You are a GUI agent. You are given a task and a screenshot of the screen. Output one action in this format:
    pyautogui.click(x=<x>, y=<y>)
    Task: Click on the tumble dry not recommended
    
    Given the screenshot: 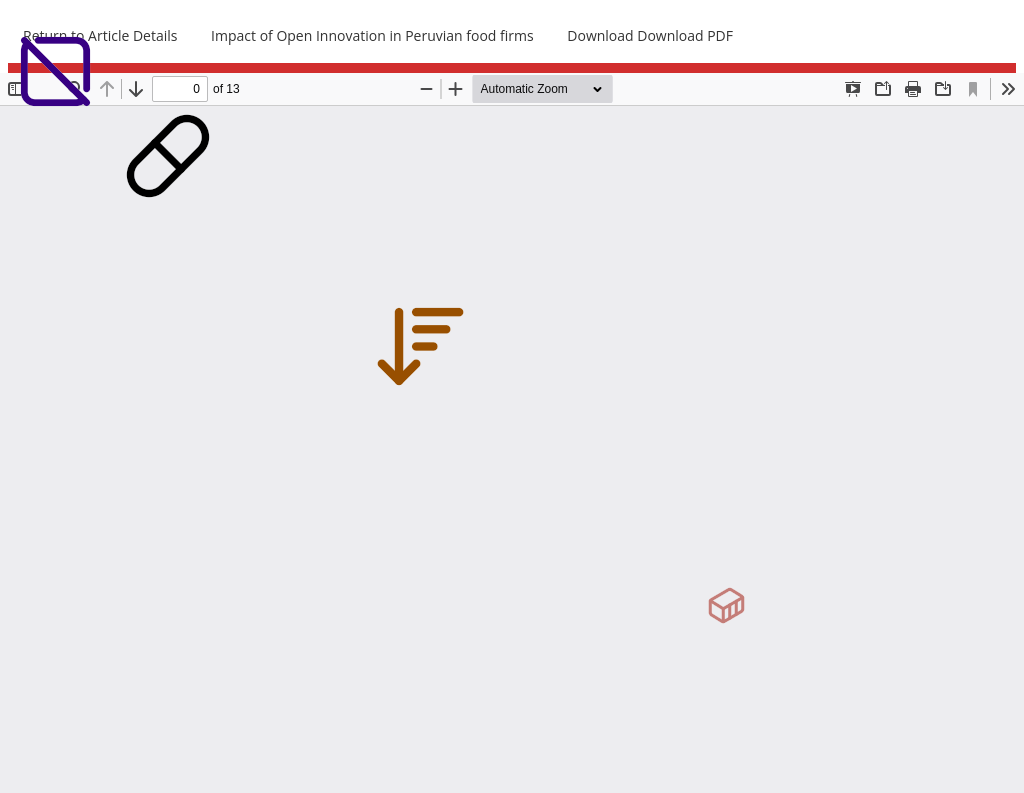 What is the action you would take?
    pyautogui.click(x=55, y=71)
    